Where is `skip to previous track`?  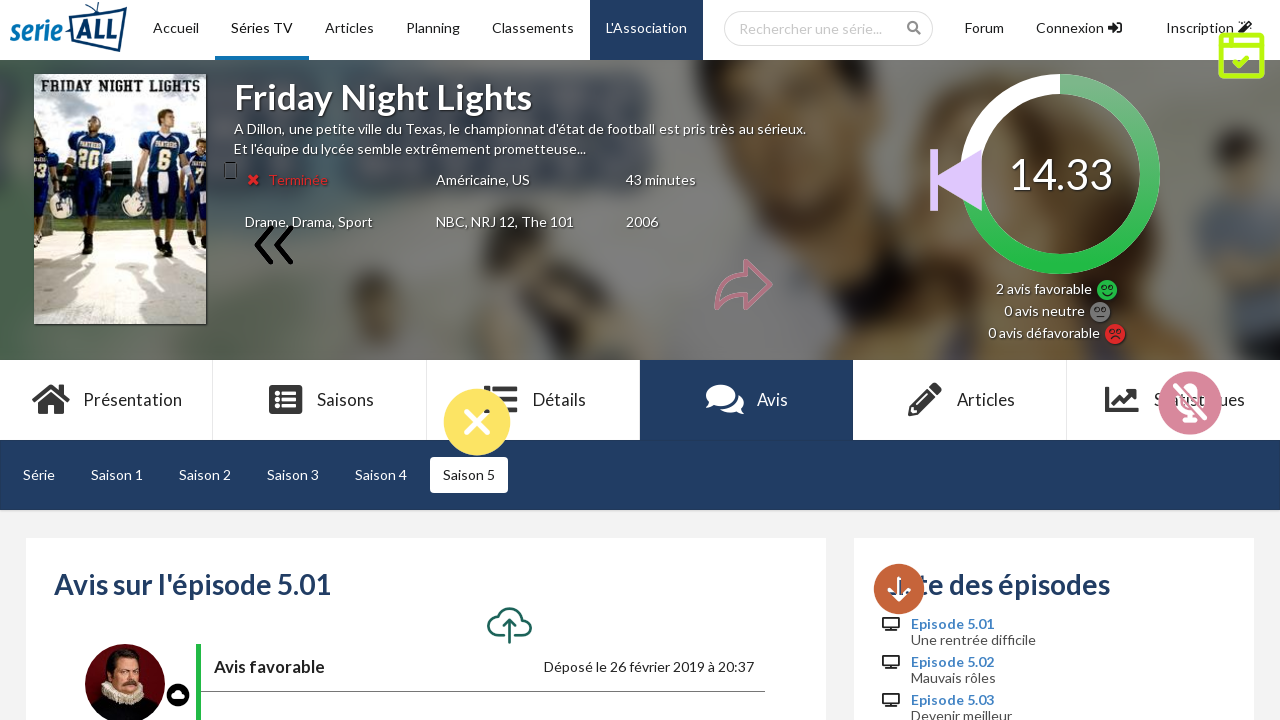 skip to previous track is located at coordinates (956, 180).